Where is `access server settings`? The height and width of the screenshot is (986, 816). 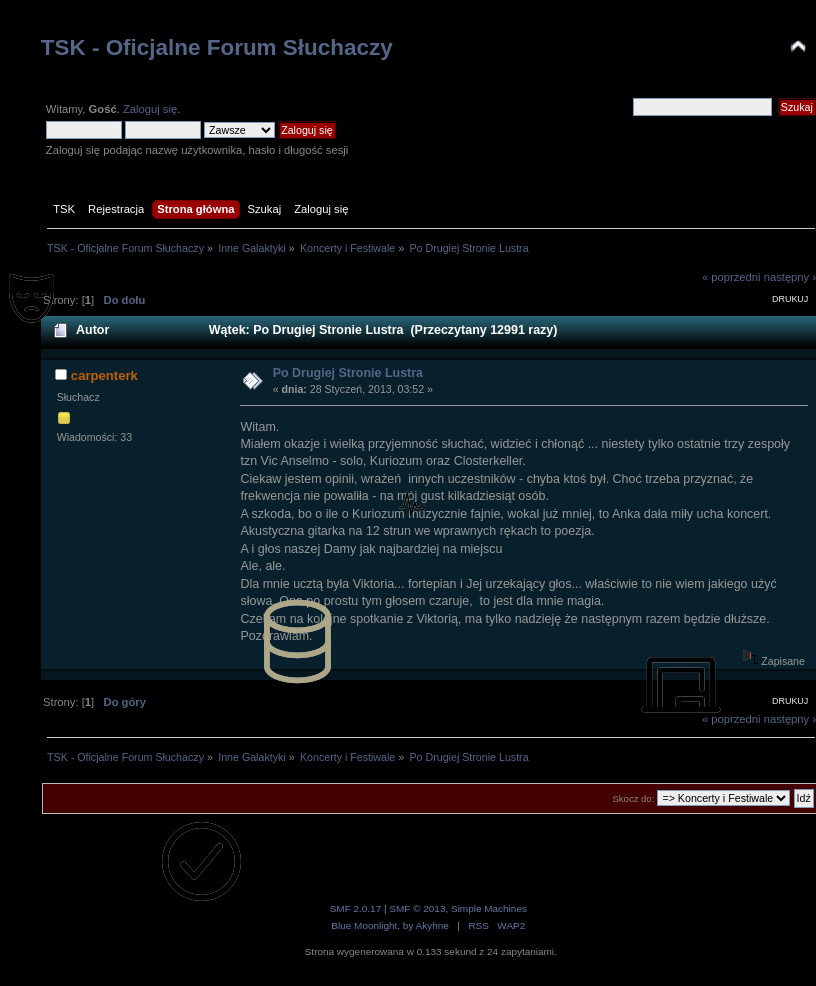
access server settings is located at coordinates (297, 641).